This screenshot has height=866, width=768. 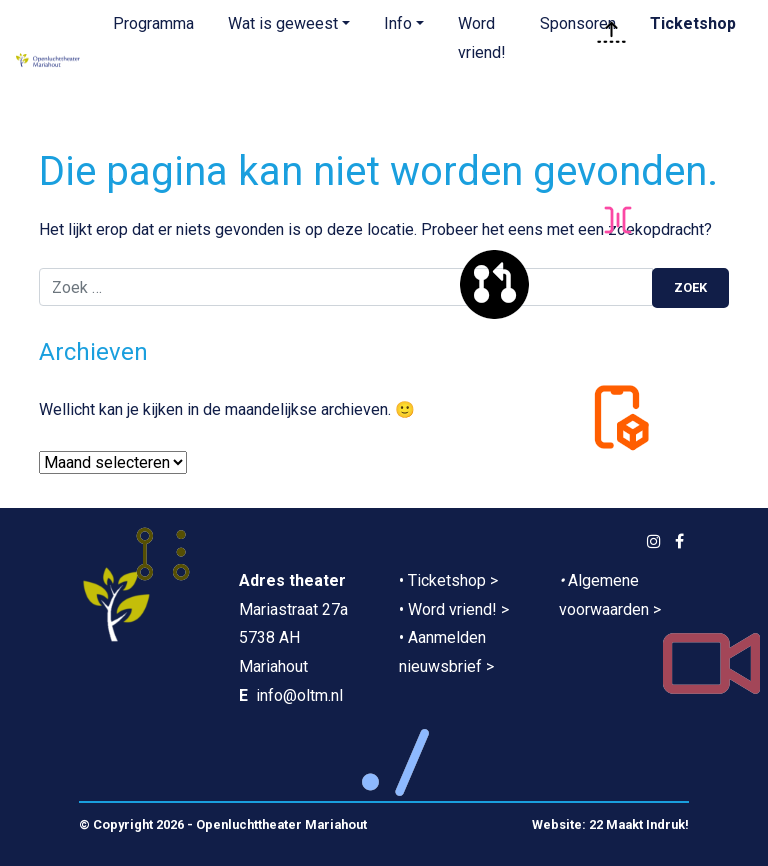 What do you see at coordinates (395, 762) in the screenshot?
I see `indicates a relative file path reference` at bounding box center [395, 762].